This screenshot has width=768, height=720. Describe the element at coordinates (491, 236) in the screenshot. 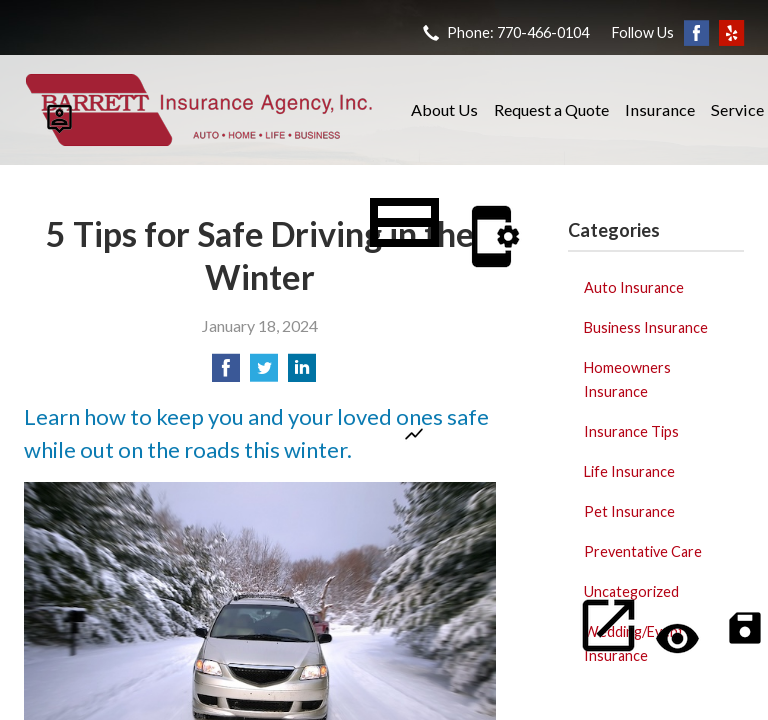

I see `open app settings` at that location.